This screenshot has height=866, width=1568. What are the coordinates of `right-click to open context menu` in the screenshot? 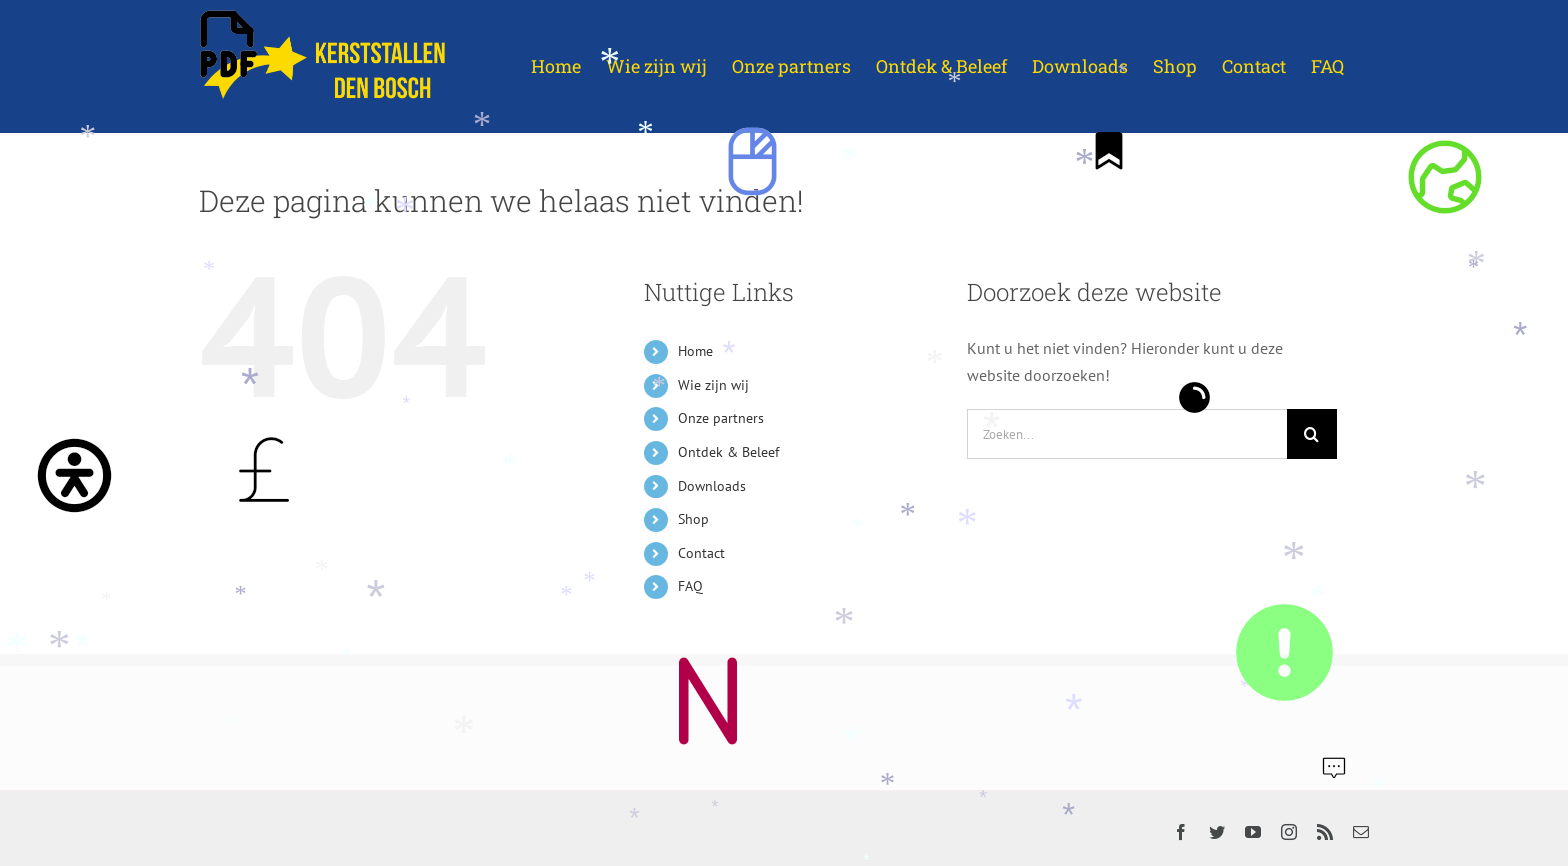 It's located at (752, 161).